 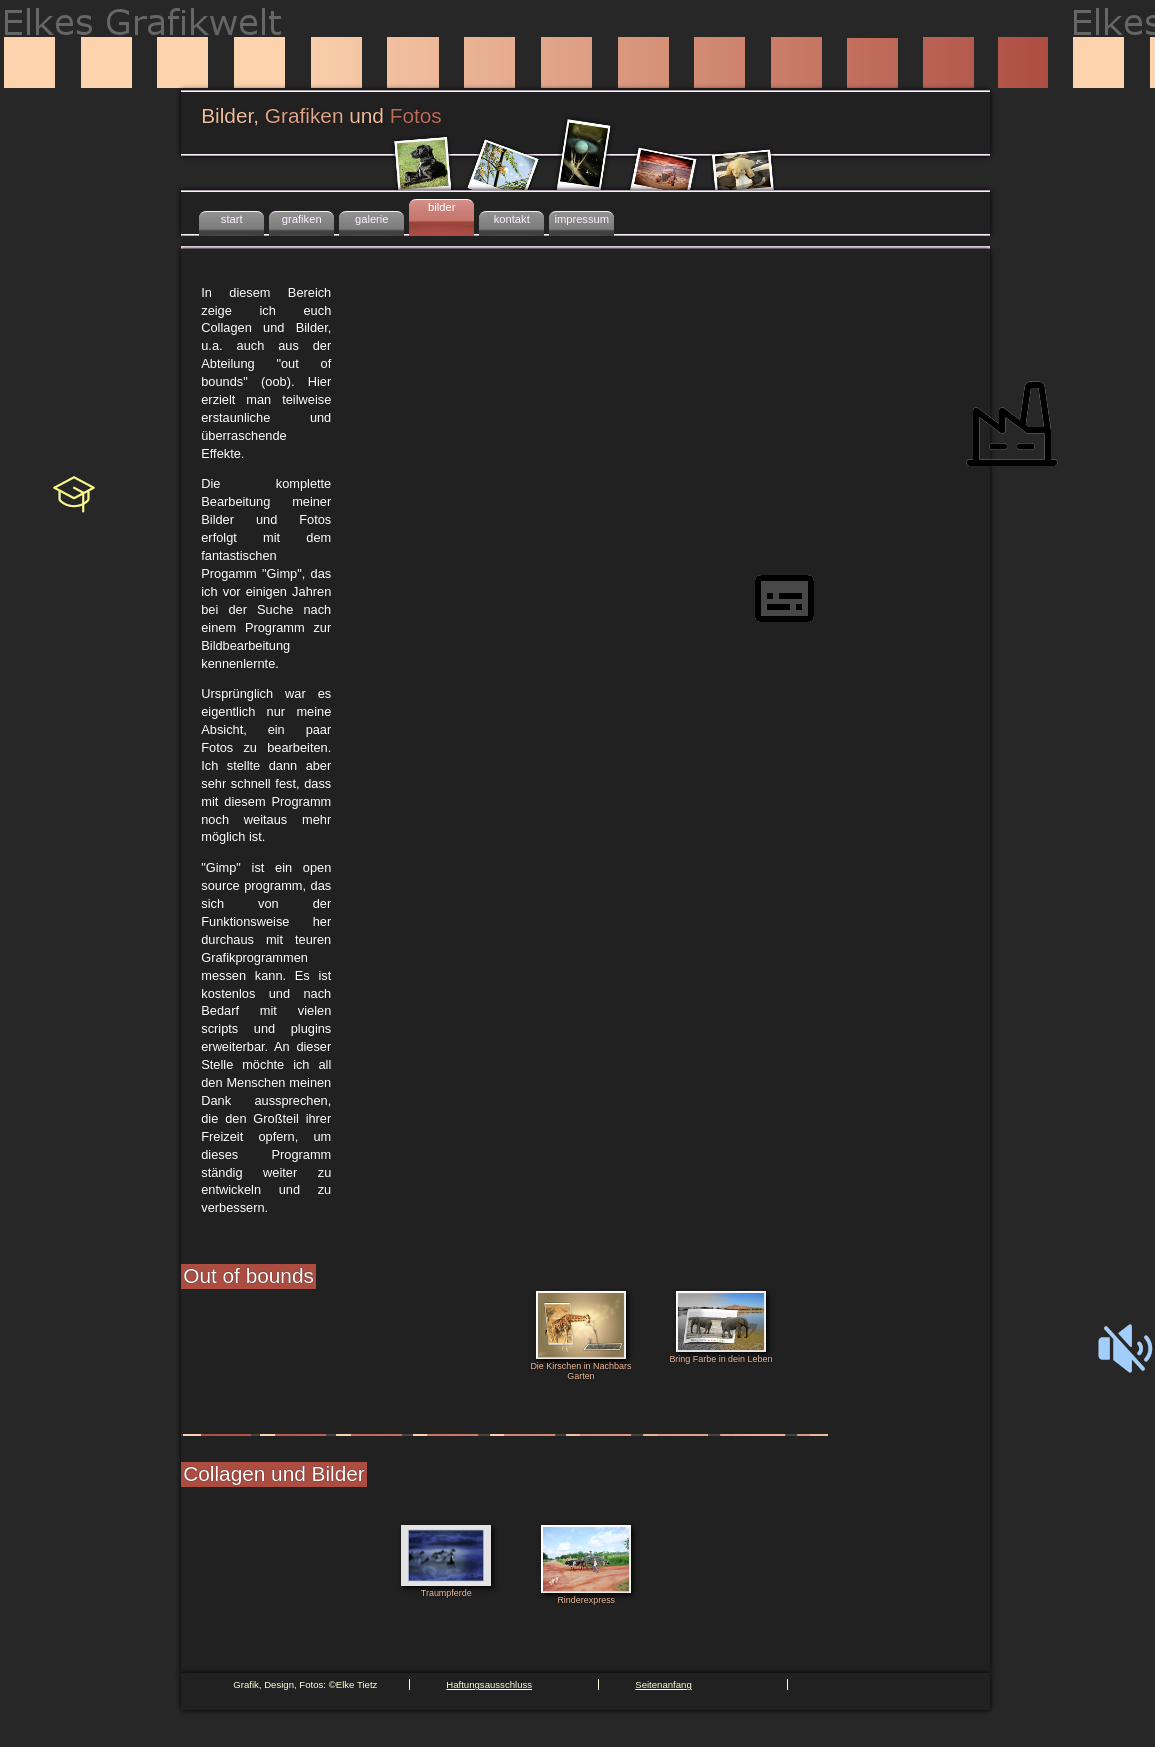 What do you see at coordinates (784, 598) in the screenshot?
I see `toggle subtitles or closed captions on/off` at bounding box center [784, 598].